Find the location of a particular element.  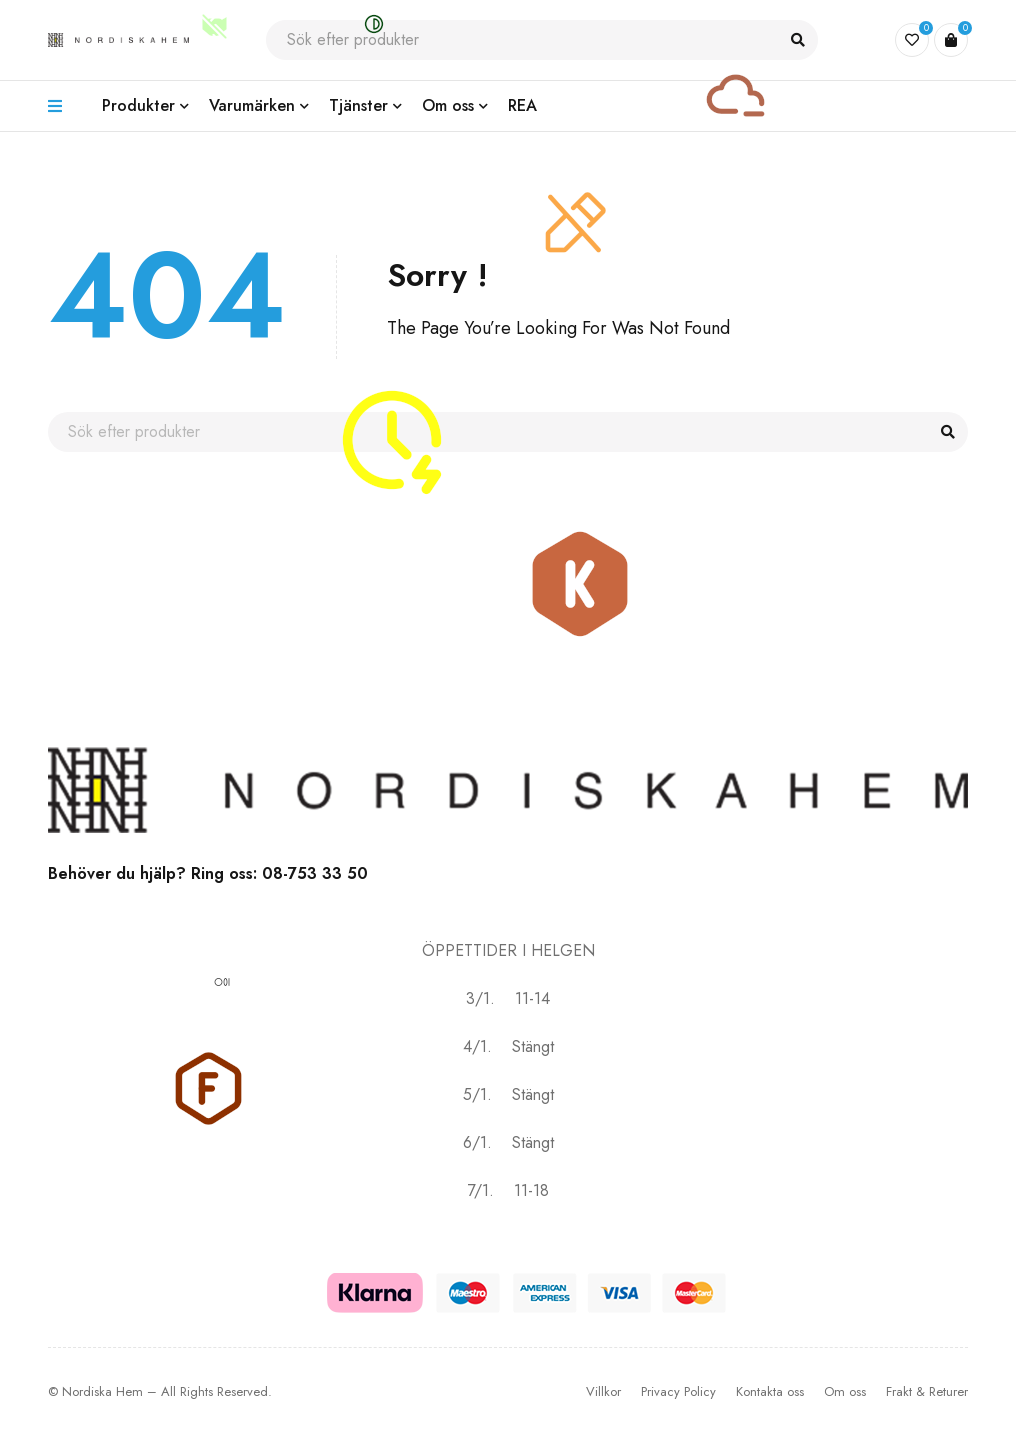

visit medium article or profile is located at coordinates (222, 982).